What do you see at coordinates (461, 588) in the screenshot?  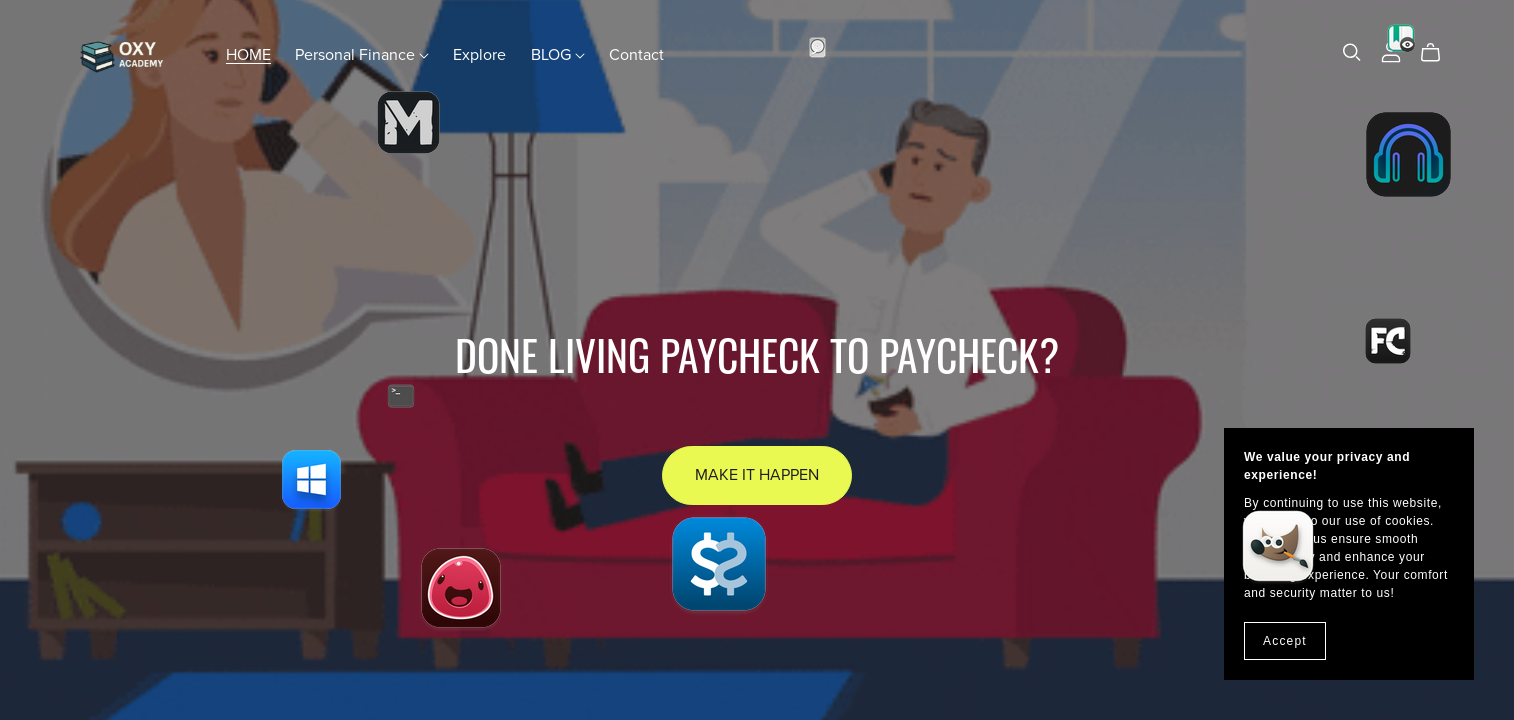 I see `launch slime rancher game` at bounding box center [461, 588].